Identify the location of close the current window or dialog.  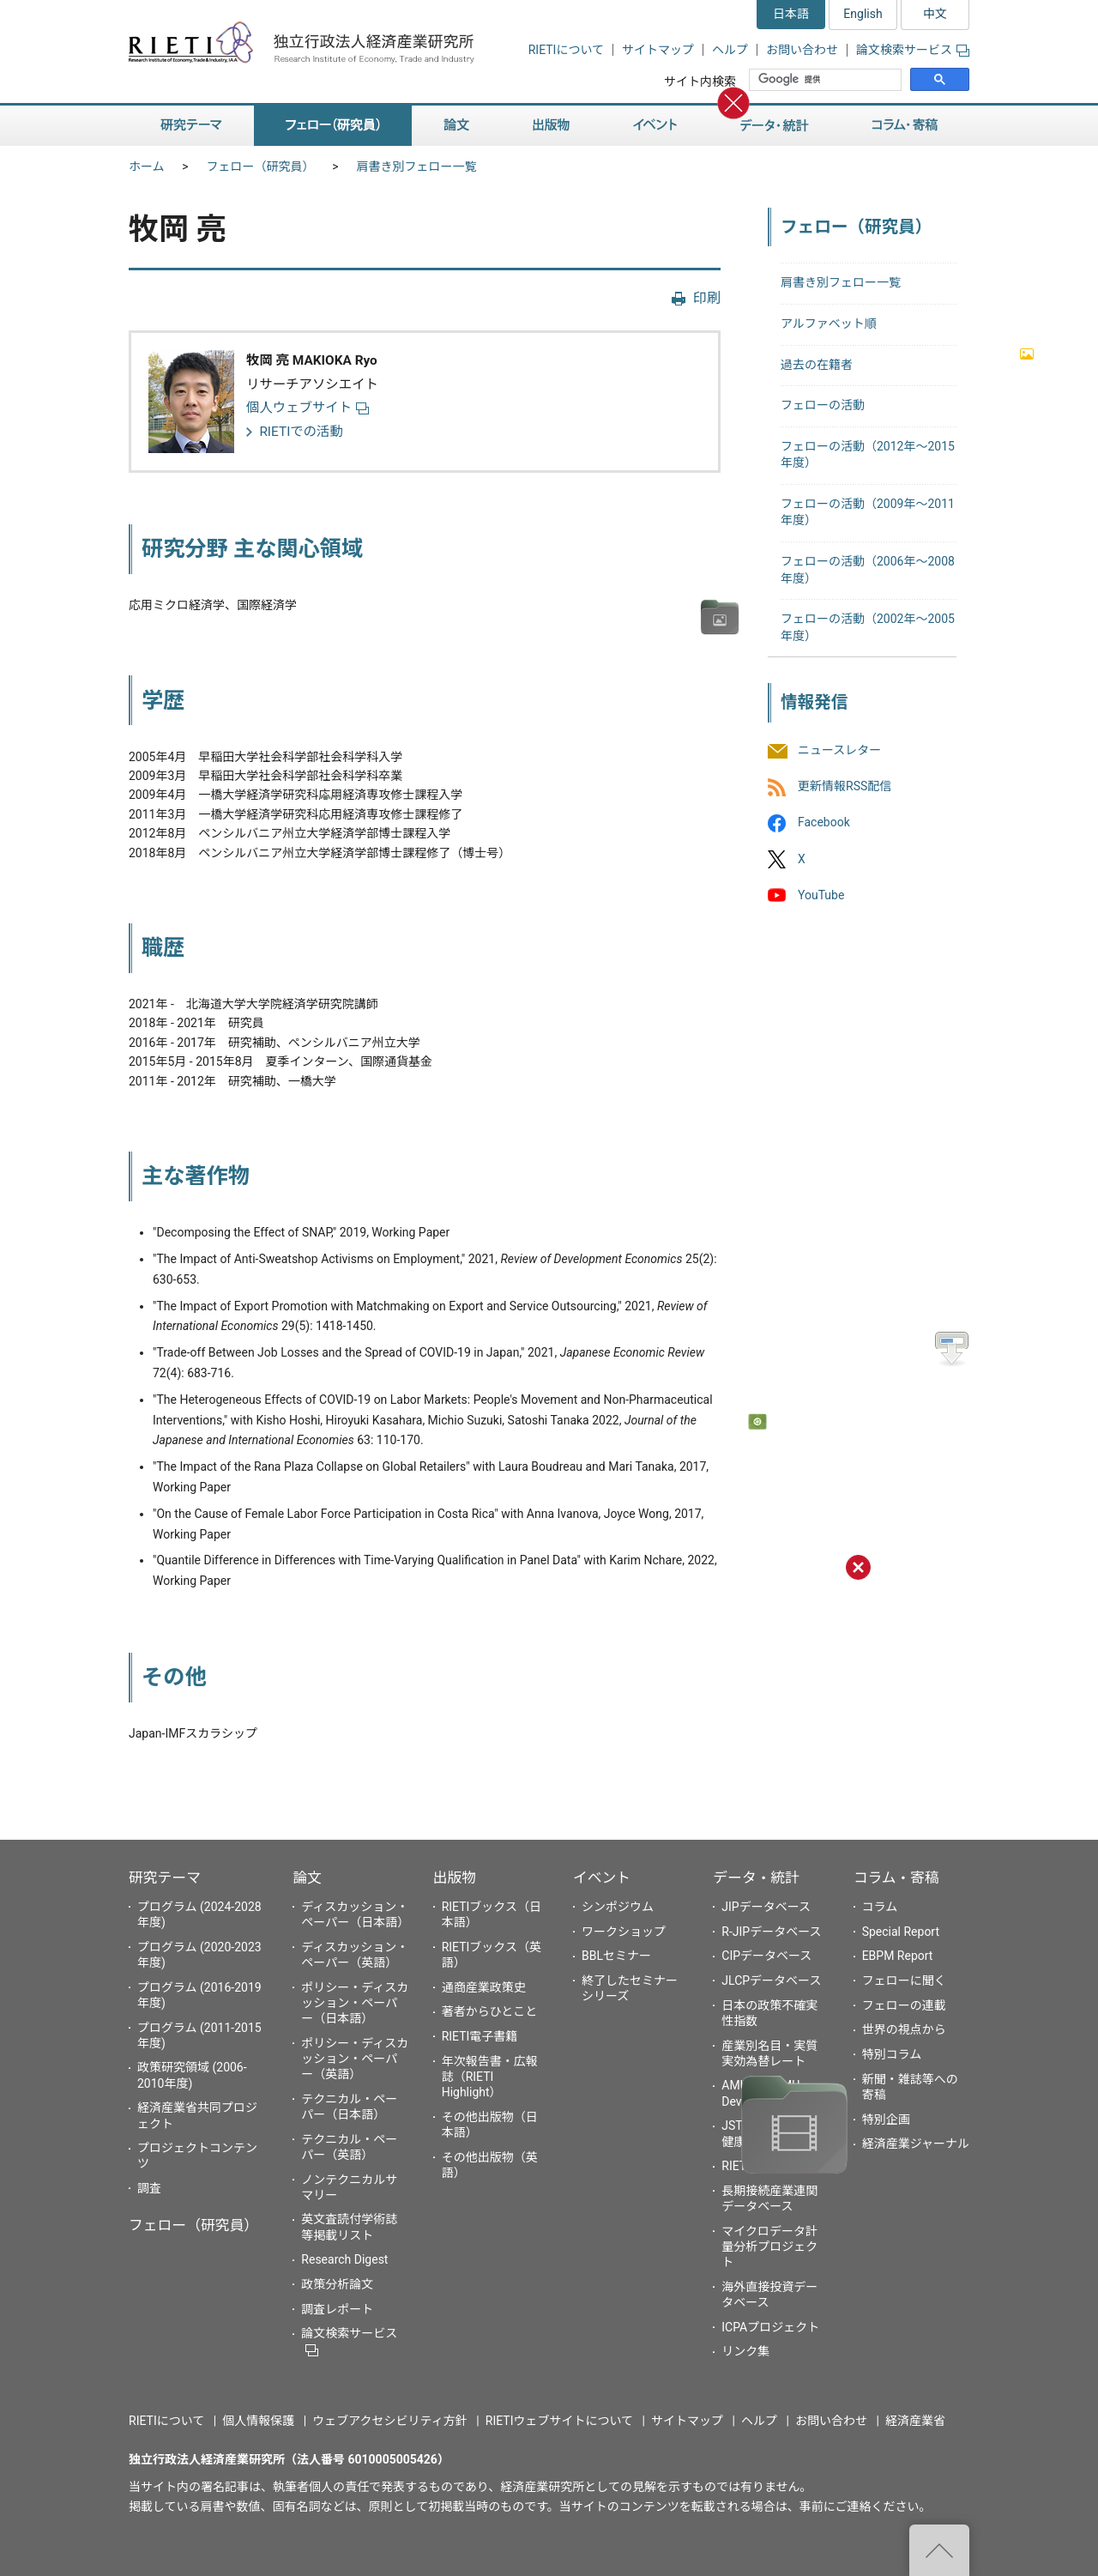
(858, 1567).